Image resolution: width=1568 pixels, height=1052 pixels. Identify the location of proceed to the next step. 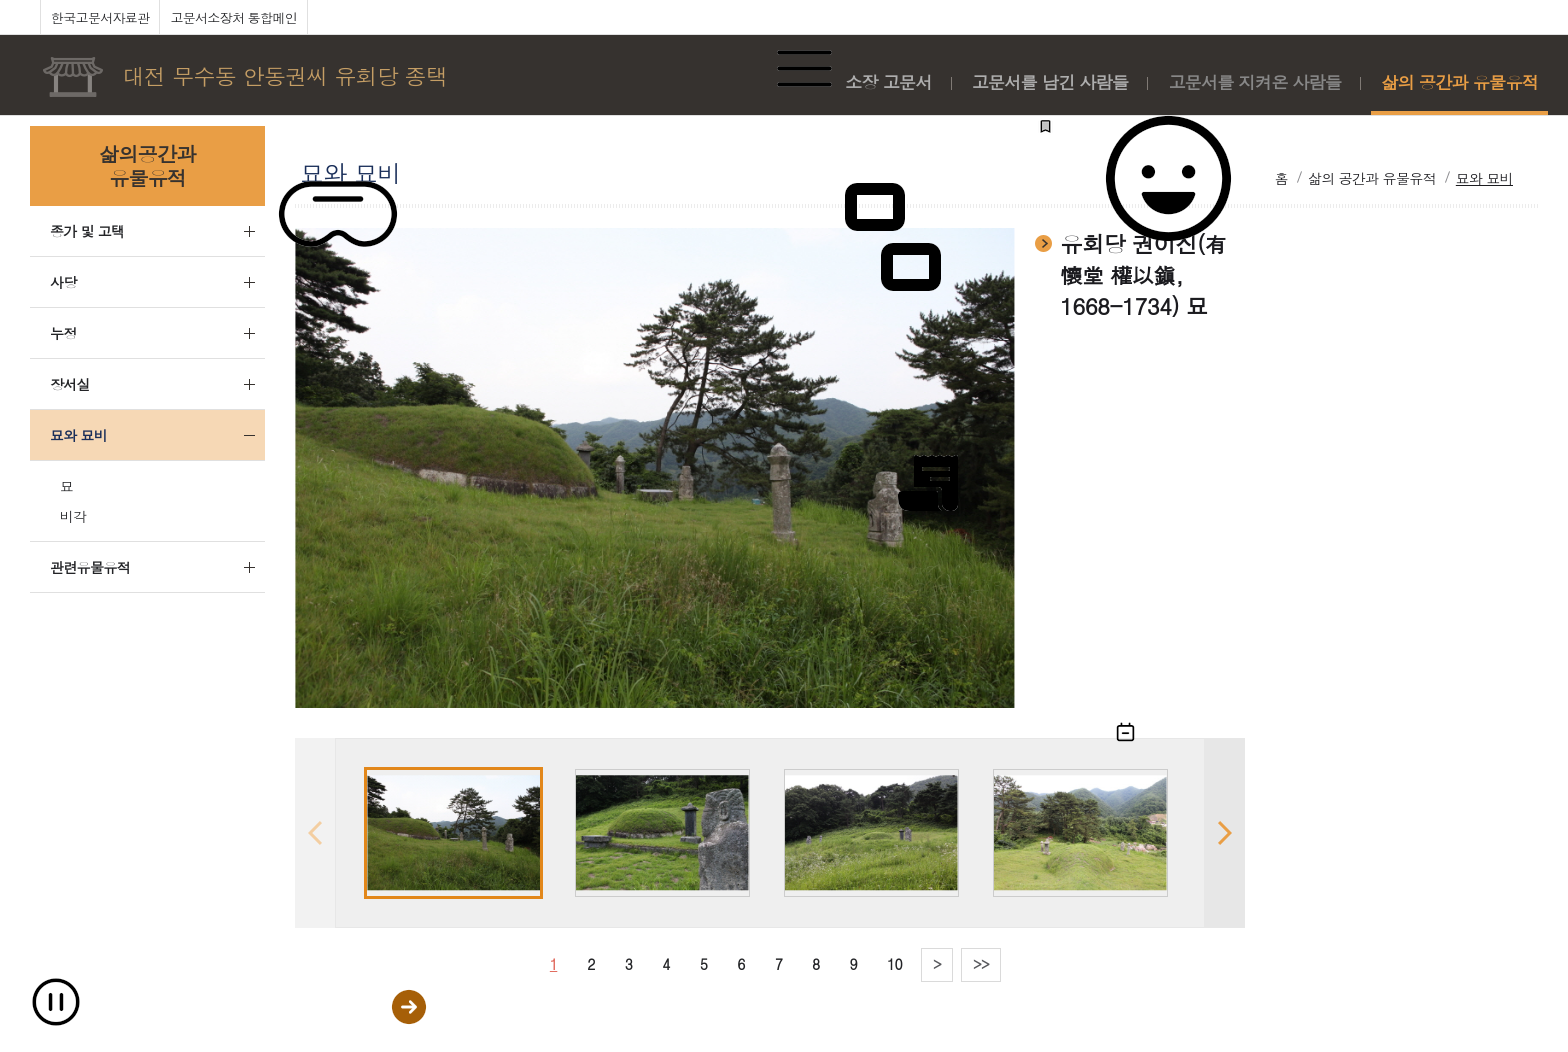
(409, 1007).